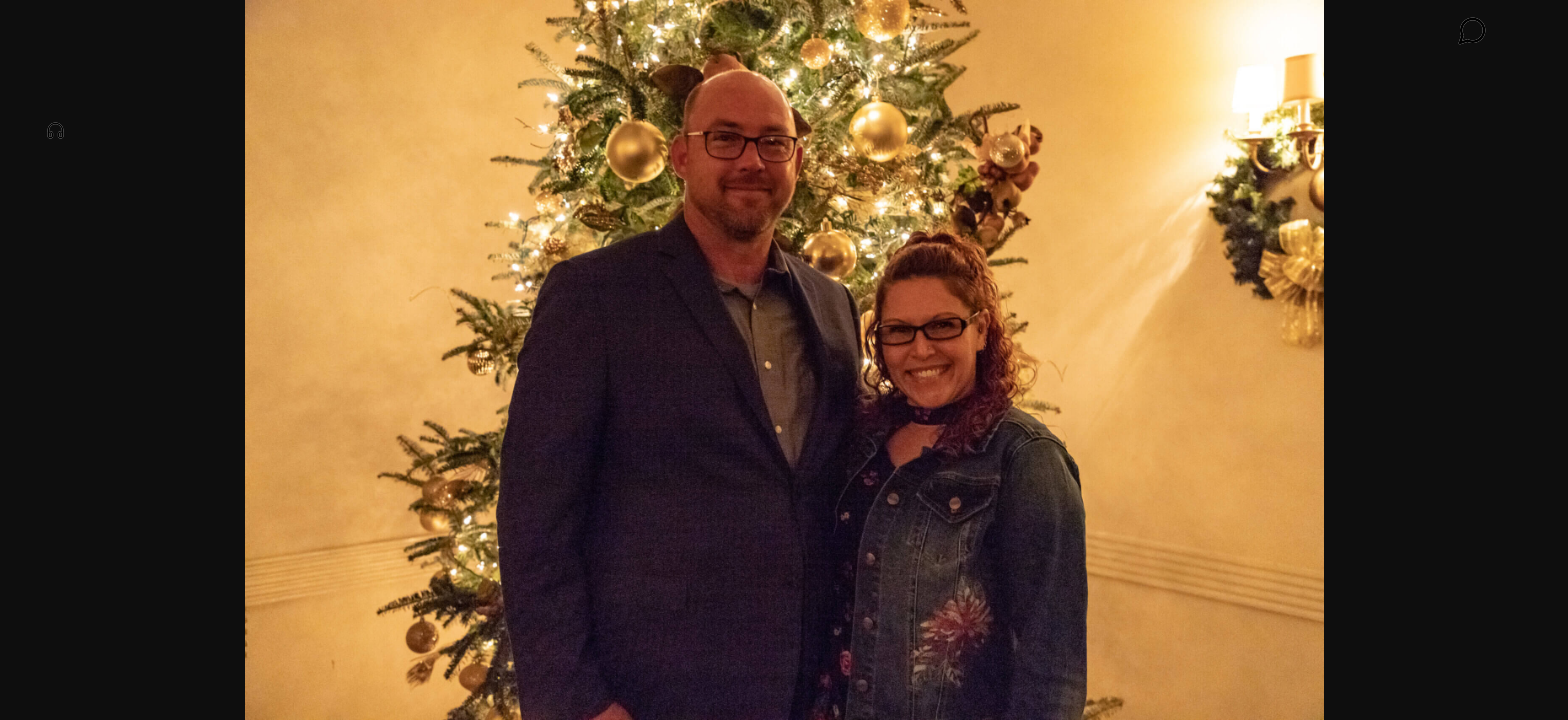 Image resolution: width=1568 pixels, height=720 pixels. Describe the element at coordinates (55, 130) in the screenshot. I see `access audio or music player` at that location.